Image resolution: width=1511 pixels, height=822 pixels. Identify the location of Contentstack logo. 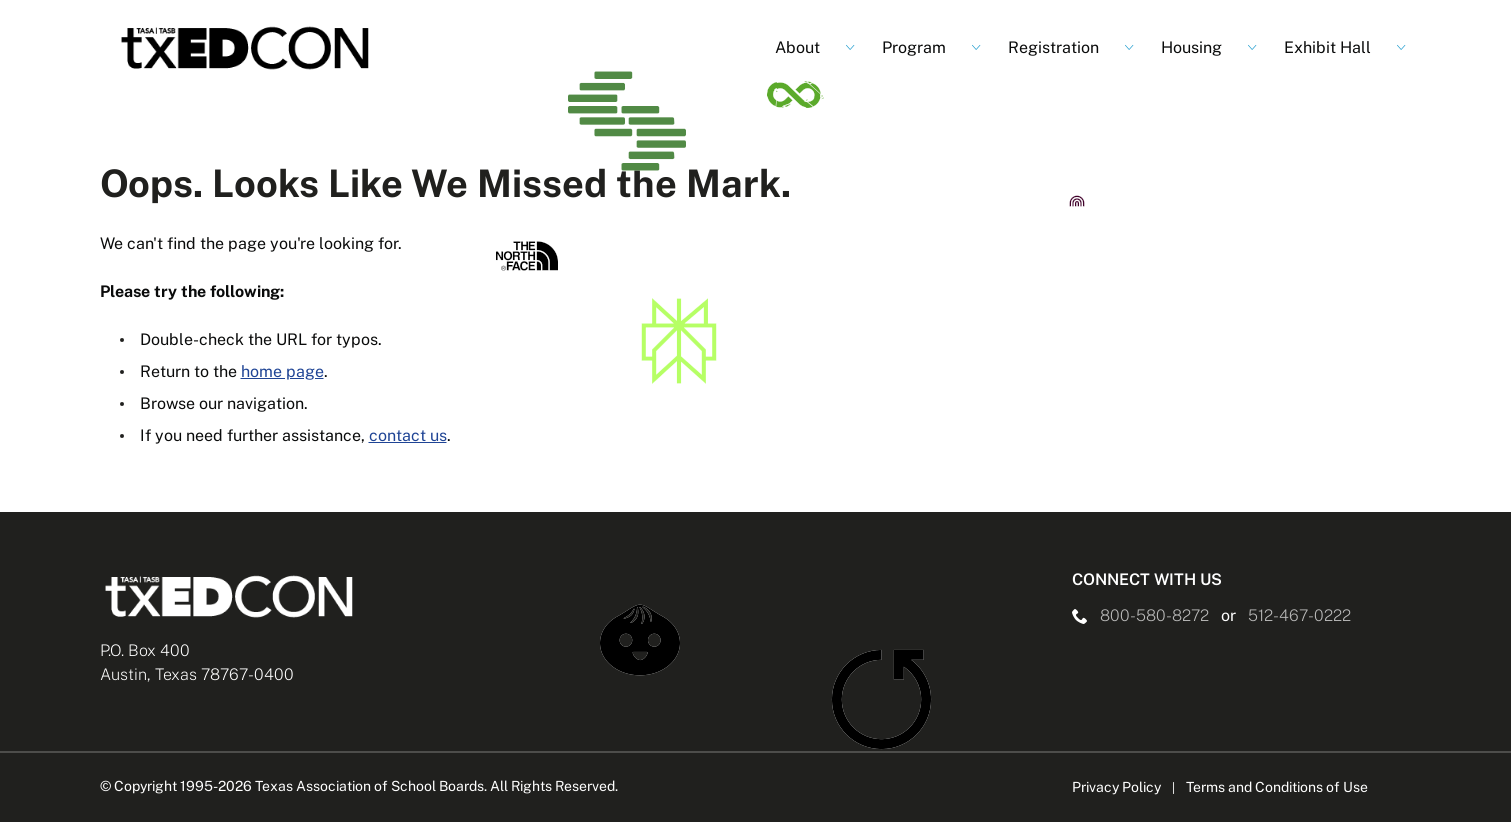
(627, 121).